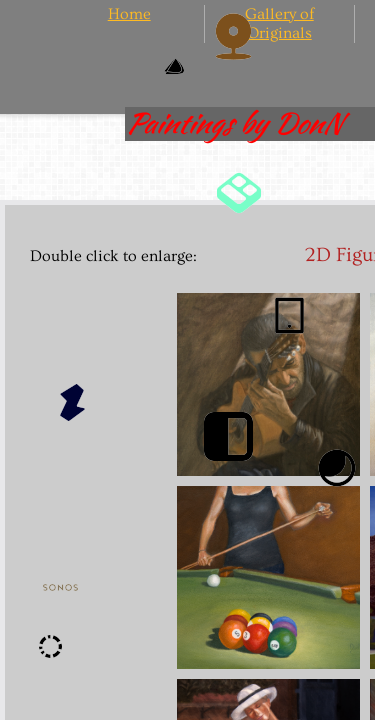  I want to click on adjust display contrast settings, so click(337, 468).